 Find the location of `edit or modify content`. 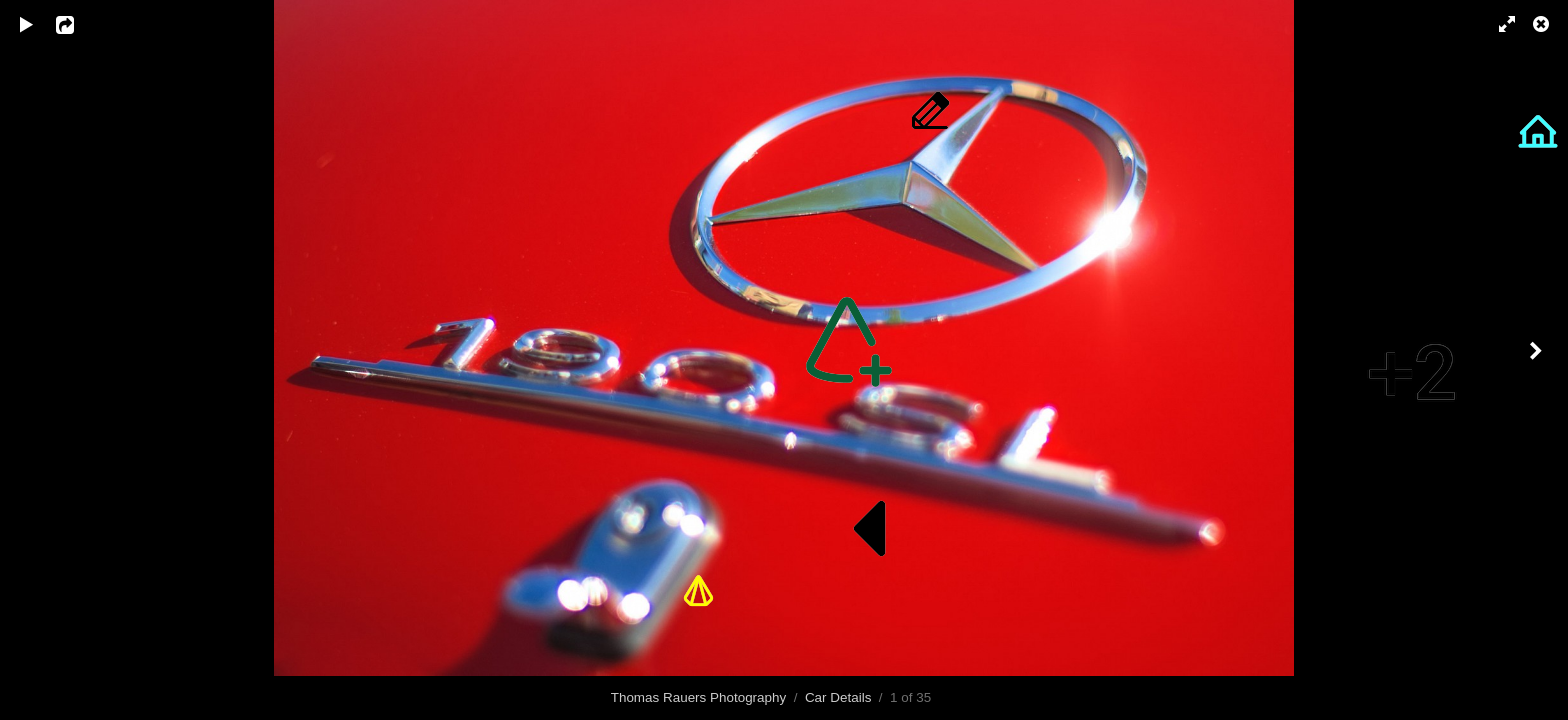

edit or modify content is located at coordinates (930, 111).